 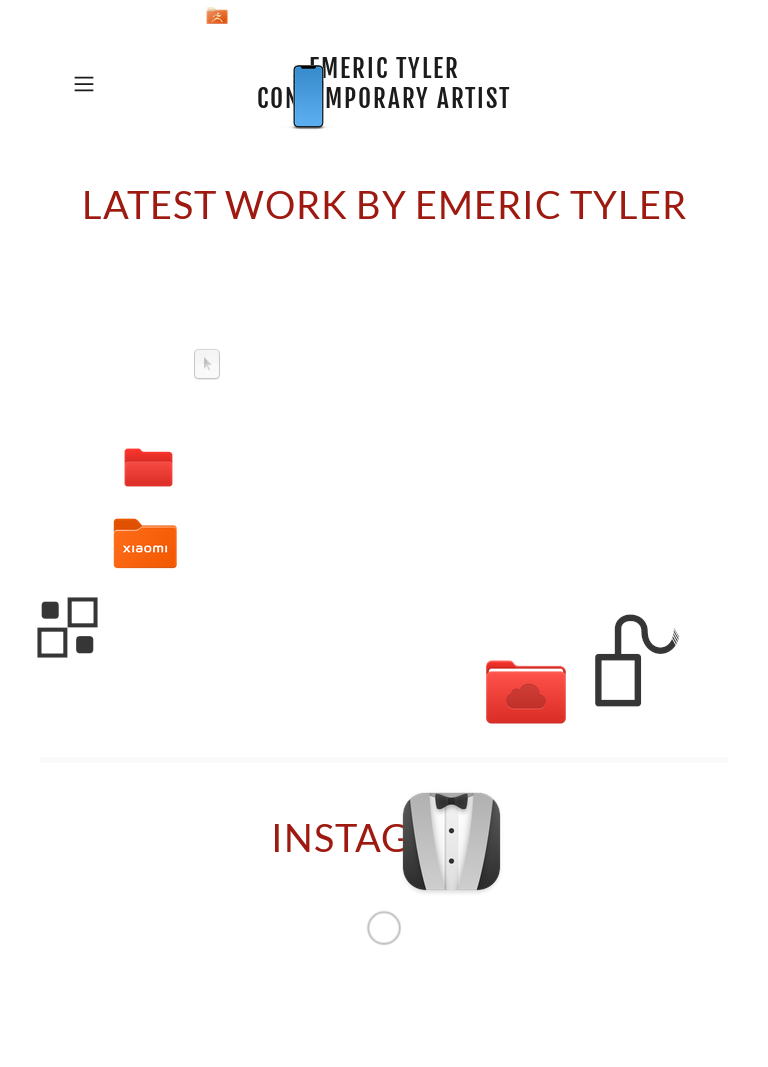 What do you see at coordinates (217, 16) in the screenshot?
I see `open zbrush project files folder` at bounding box center [217, 16].